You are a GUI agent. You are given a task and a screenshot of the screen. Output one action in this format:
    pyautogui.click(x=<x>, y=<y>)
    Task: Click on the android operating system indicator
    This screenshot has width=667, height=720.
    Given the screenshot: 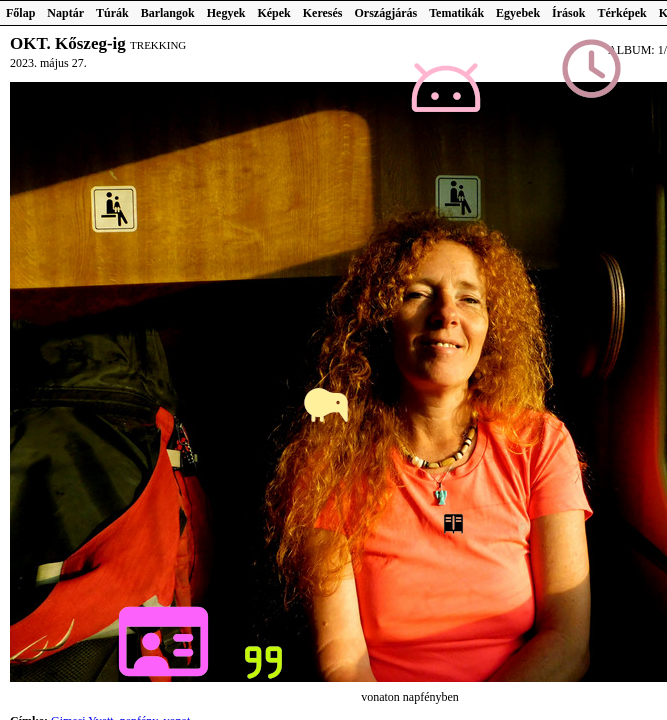 What is the action you would take?
    pyautogui.click(x=446, y=90)
    